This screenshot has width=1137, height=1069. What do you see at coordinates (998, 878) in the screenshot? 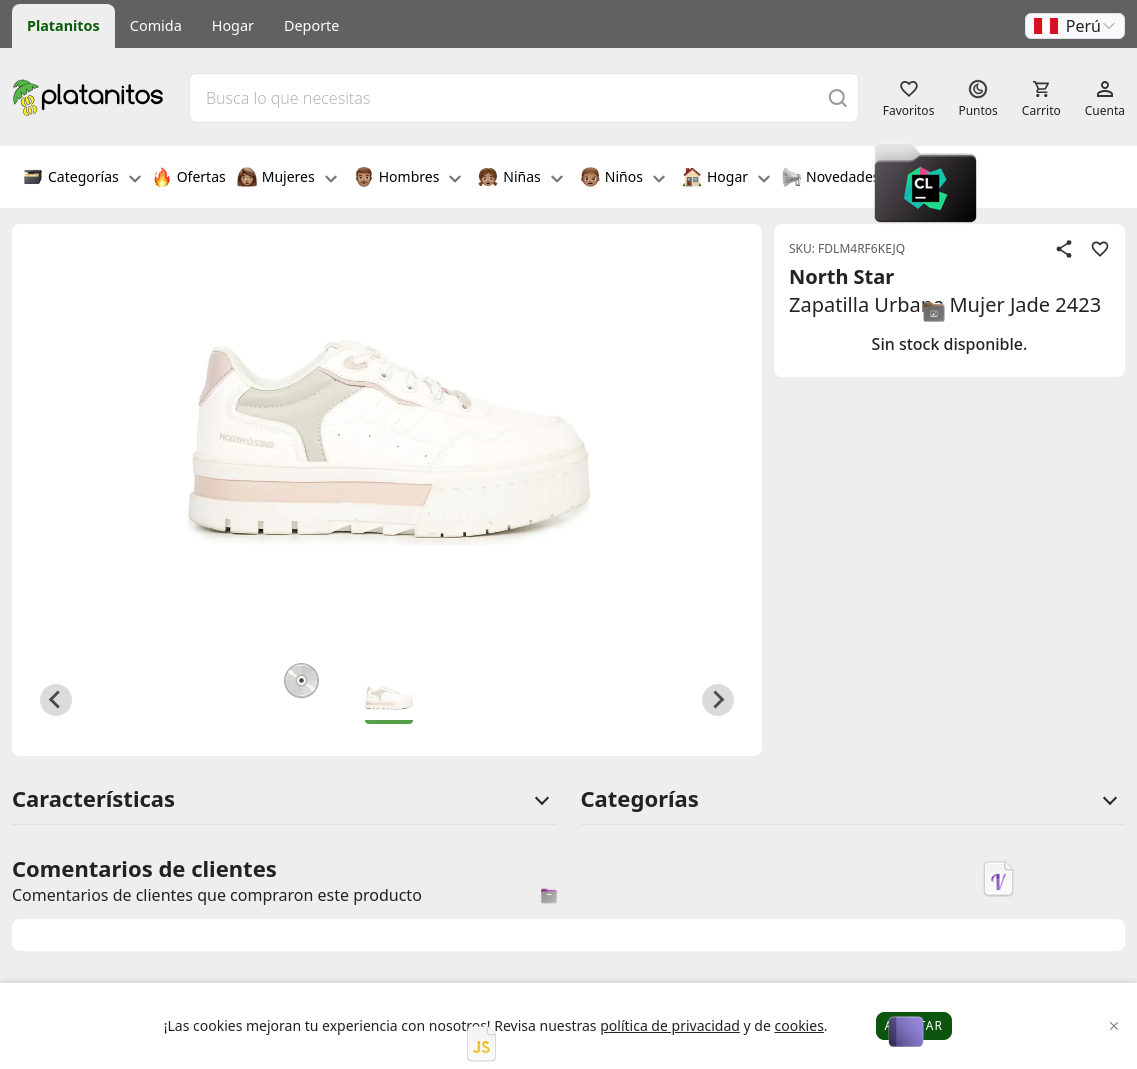
I see `indicates a Vala programming language source file` at bounding box center [998, 878].